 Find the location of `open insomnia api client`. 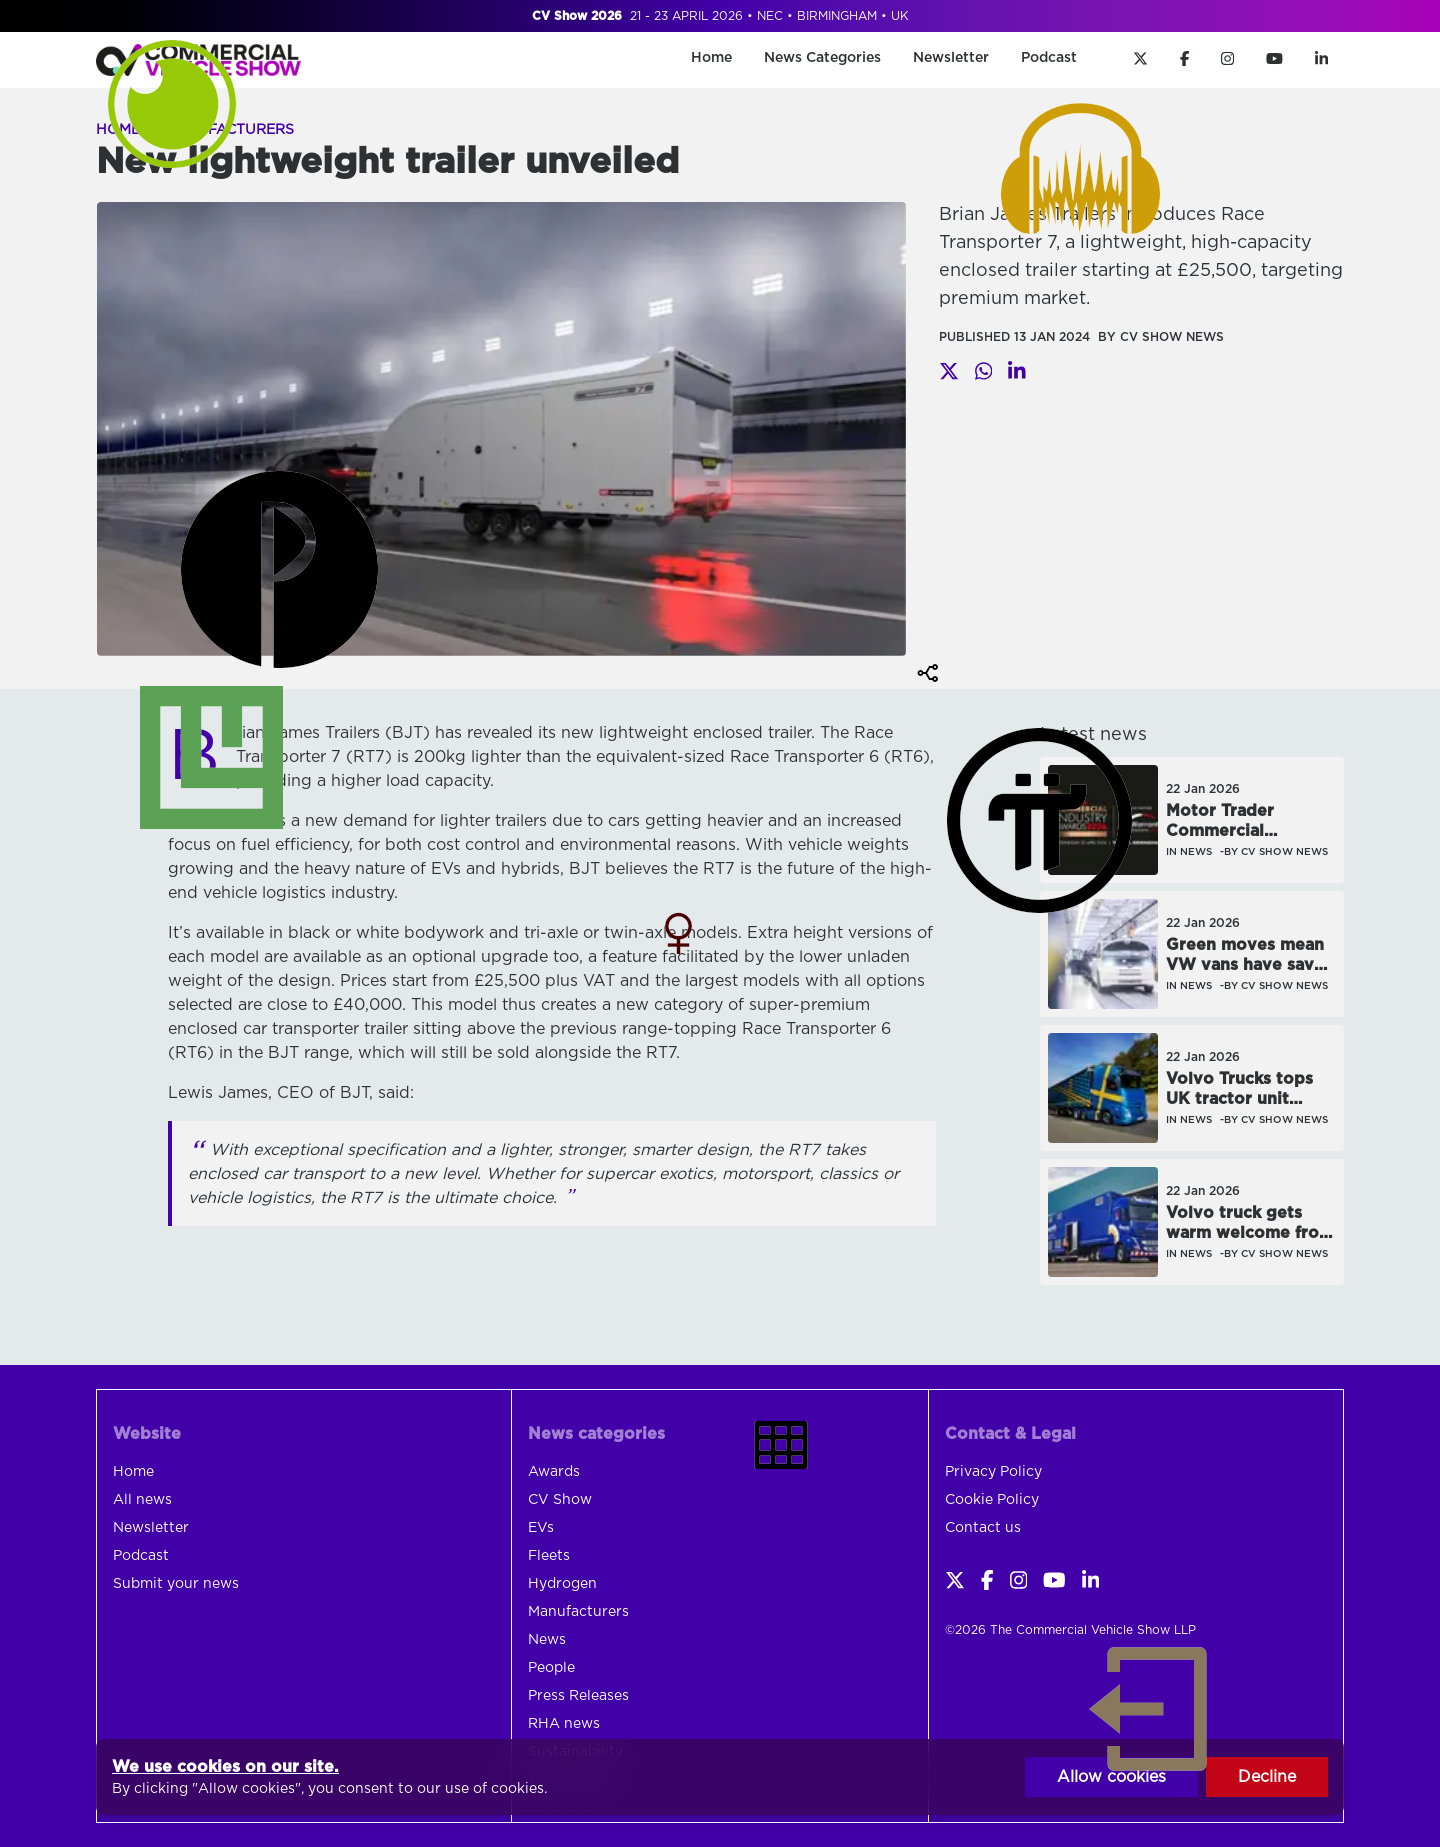

open insomnia api client is located at coordinates (172, 104).